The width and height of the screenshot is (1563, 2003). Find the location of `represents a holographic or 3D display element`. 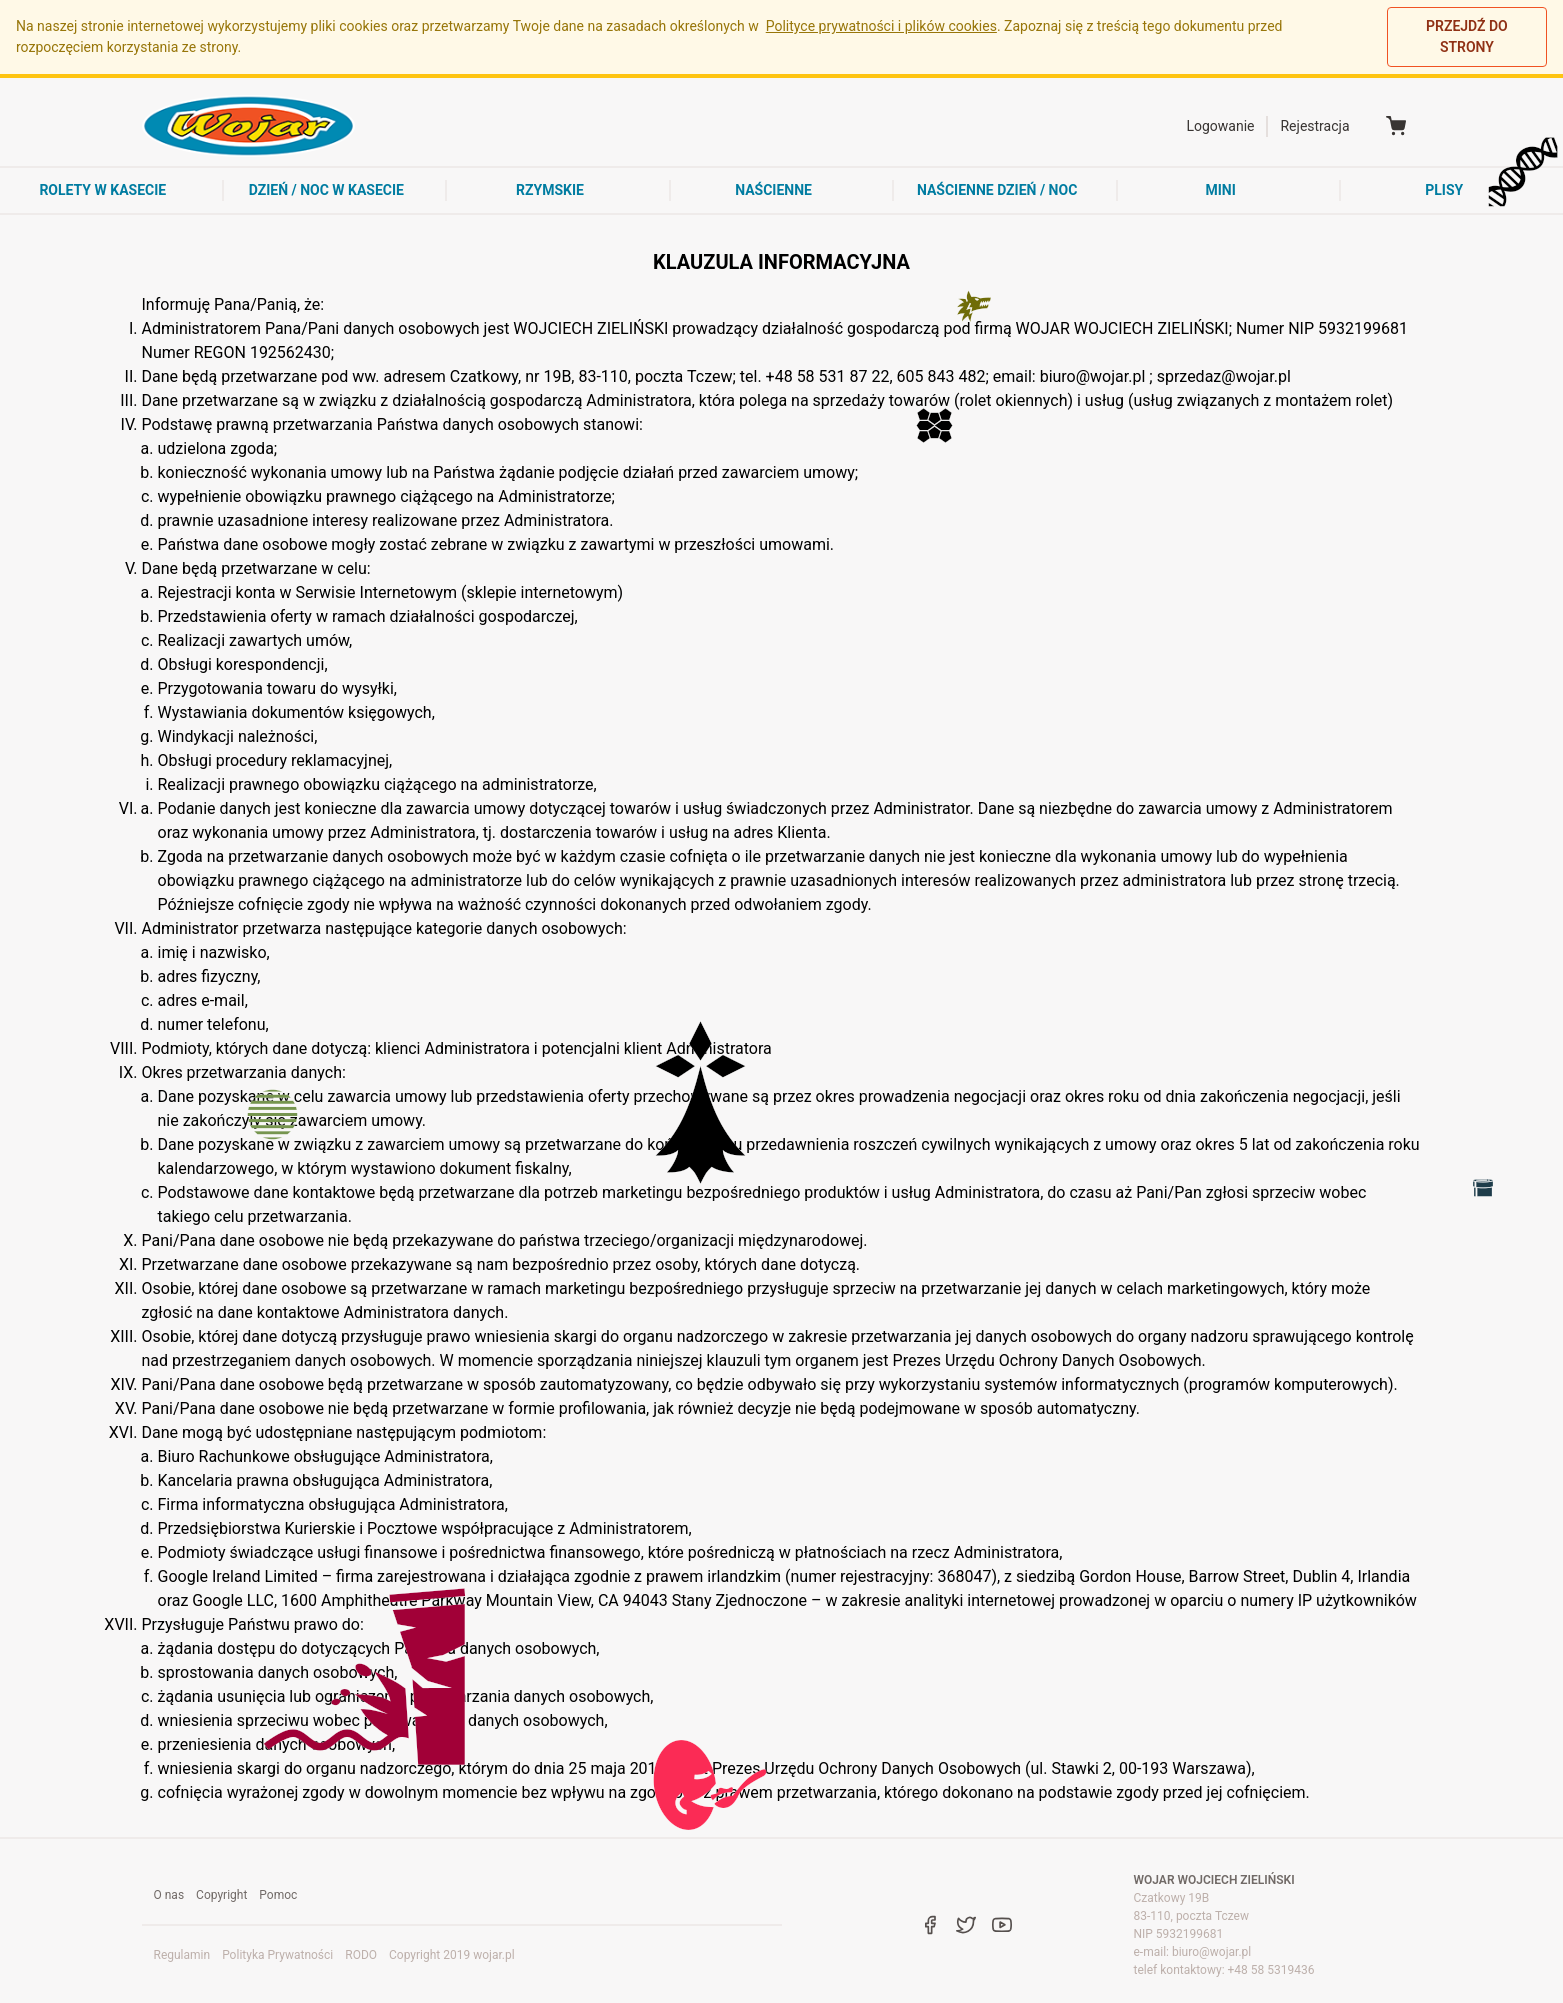

represents a holographic or 3D display element is located at coordinates (272, 1114).